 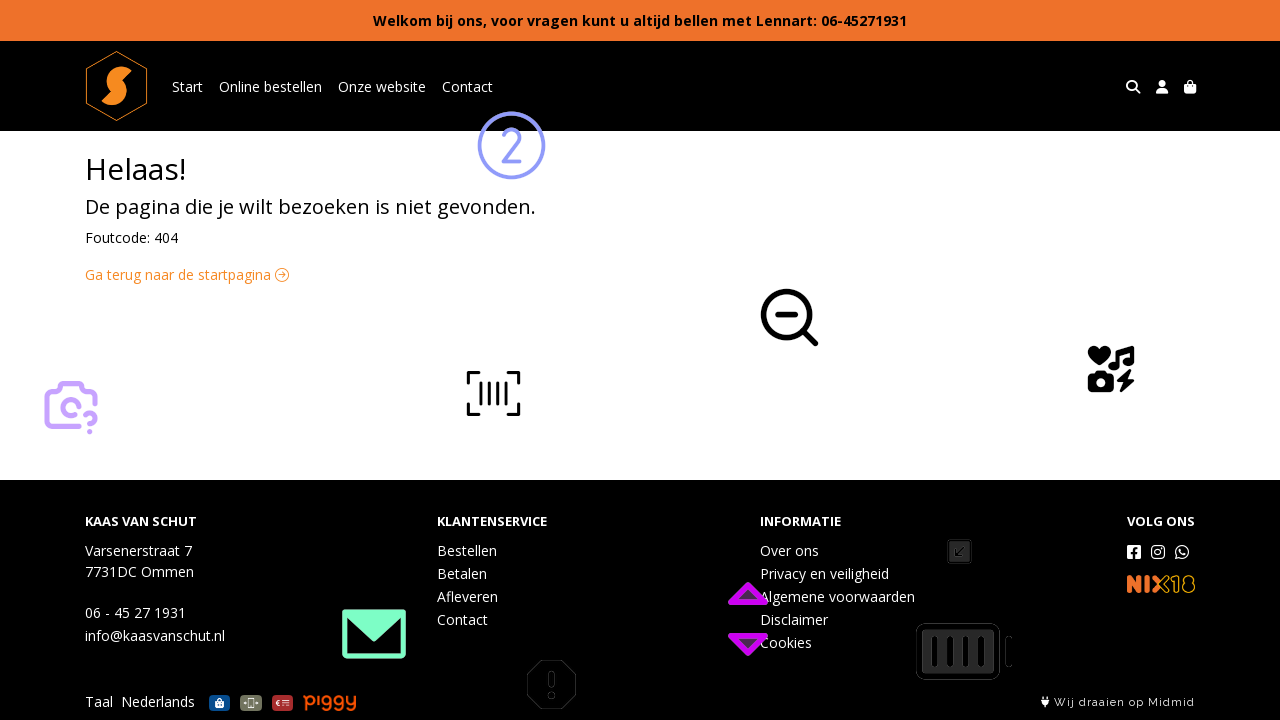 What do you see at coordinates (374, 634) in the screenshot?
I see `open your inbox` at bounding box center [374, 634].